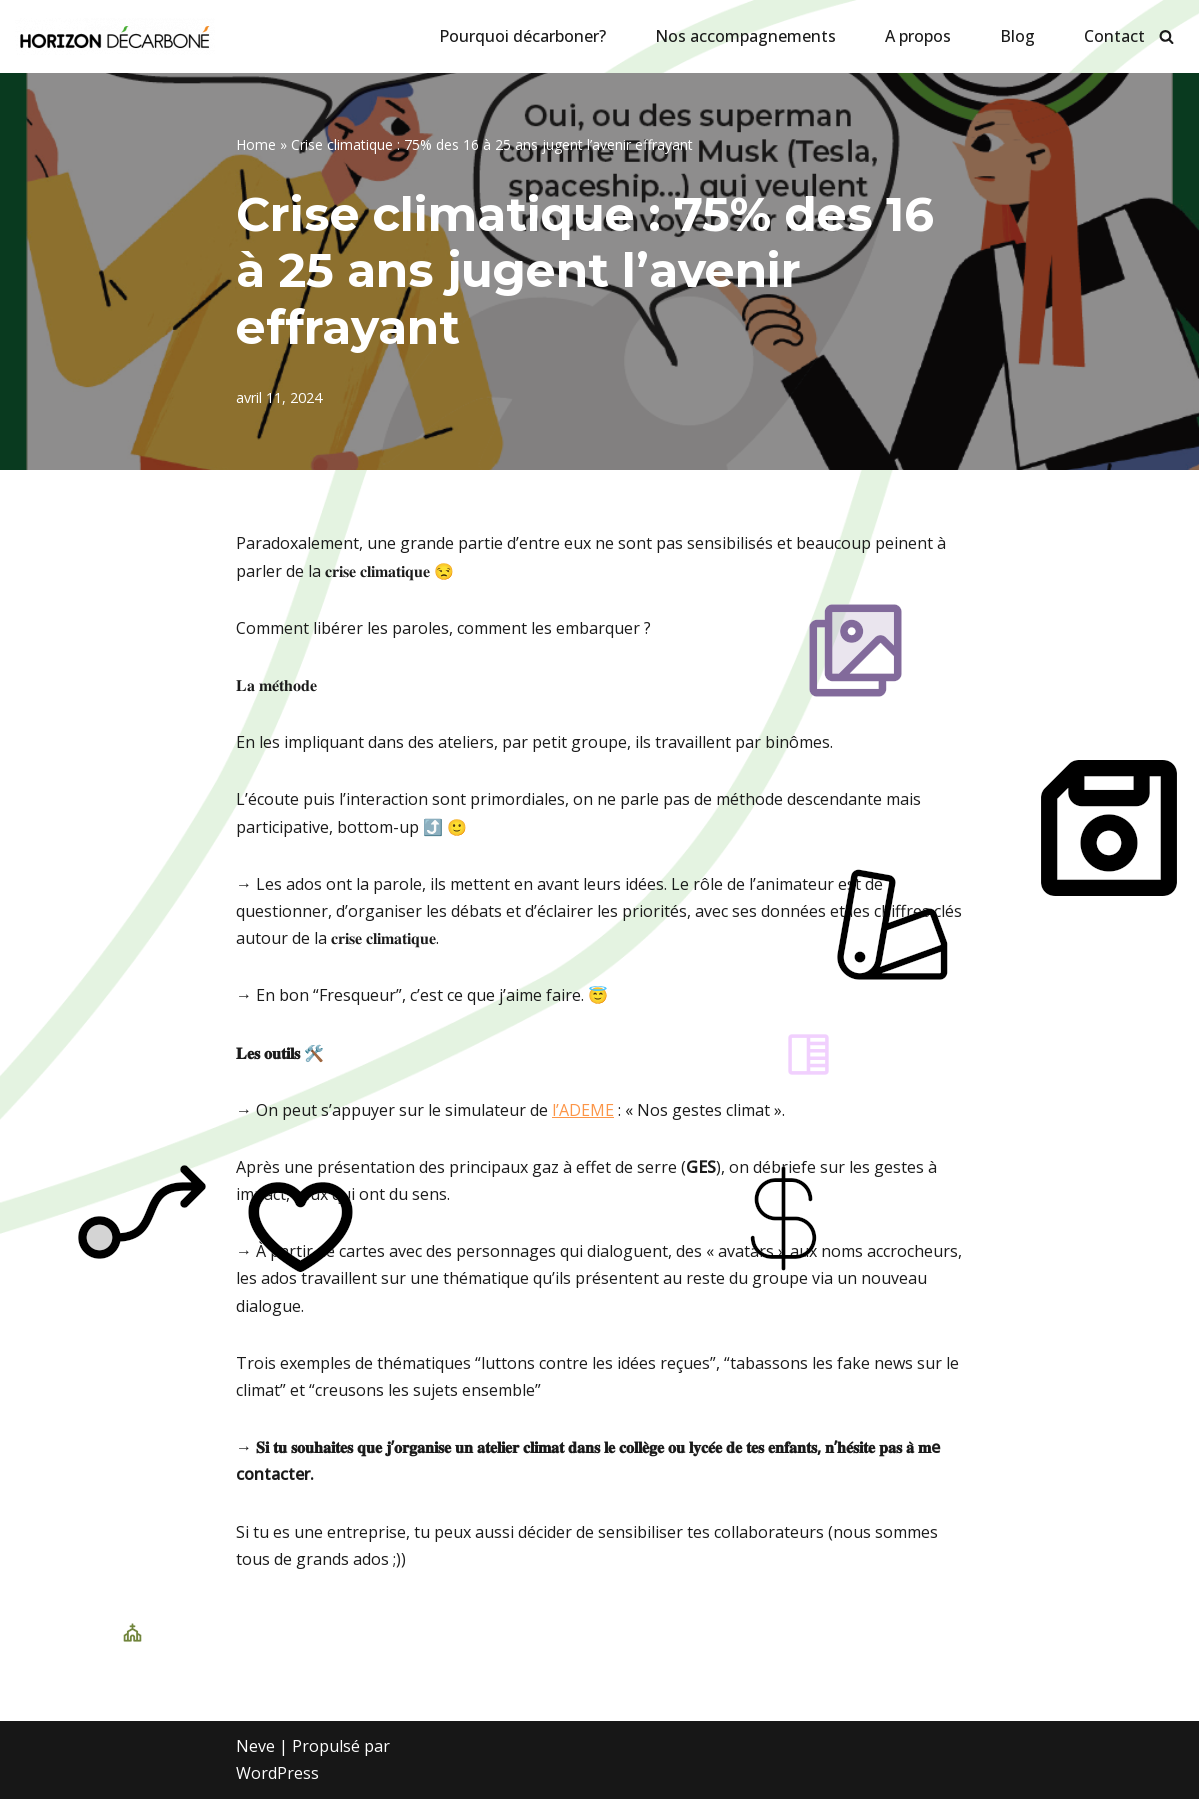 The height and width of the screenshot is (1799, 1199). What do you see at coordinates (783, 1218) in the screenshot?
I see `view pricing or payment options` at bounding box center [783, 1218].